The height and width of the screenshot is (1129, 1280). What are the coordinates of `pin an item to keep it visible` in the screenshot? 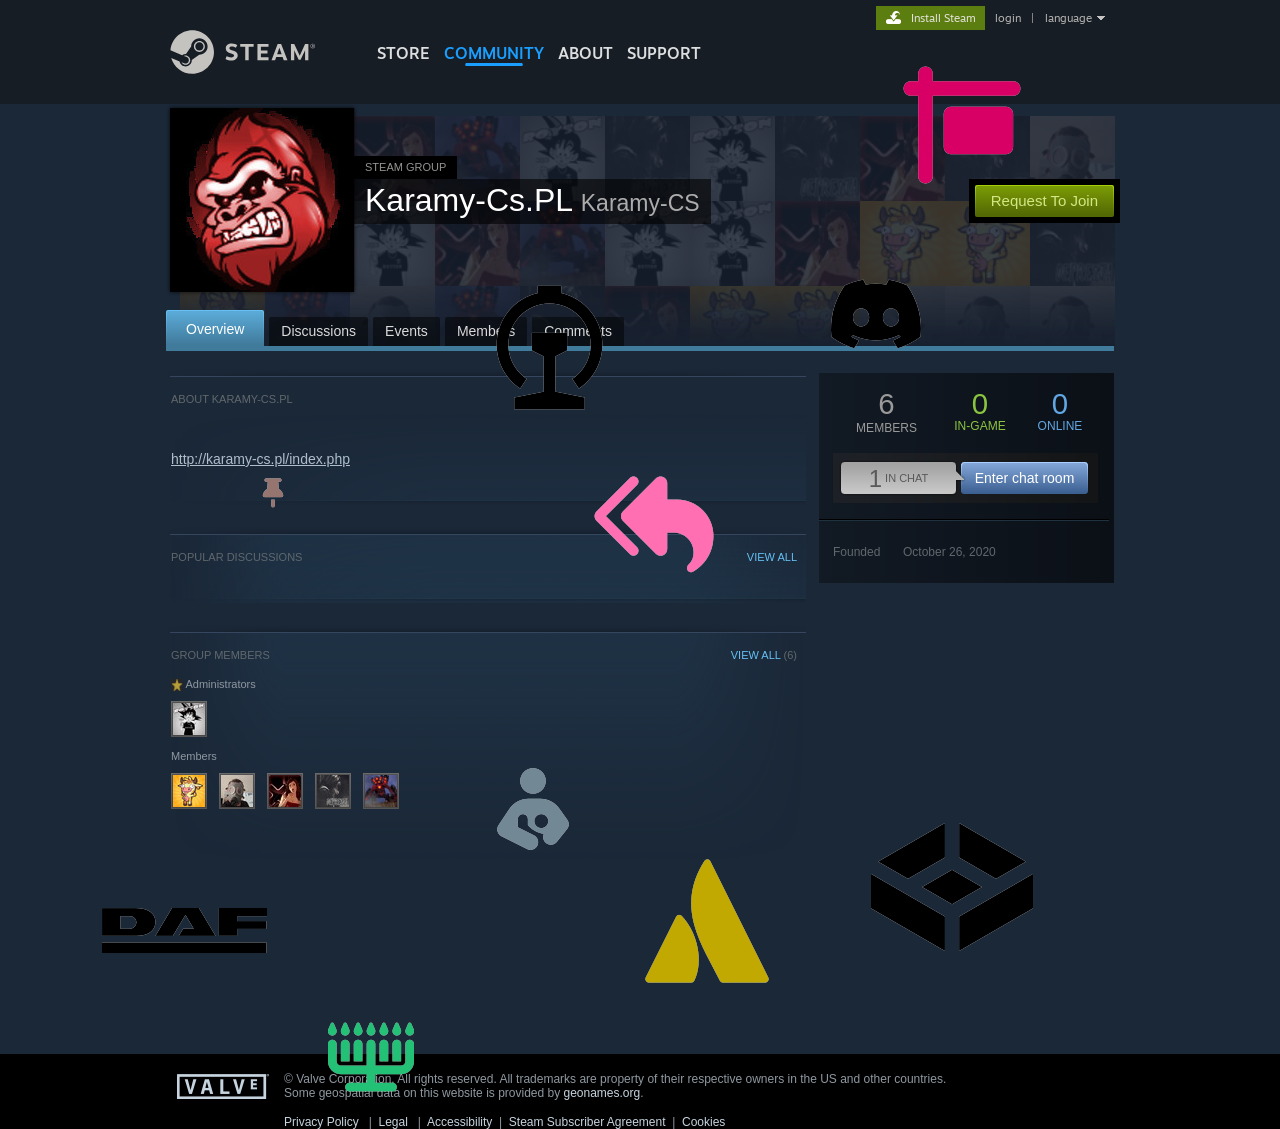 It's located at (273, 492).